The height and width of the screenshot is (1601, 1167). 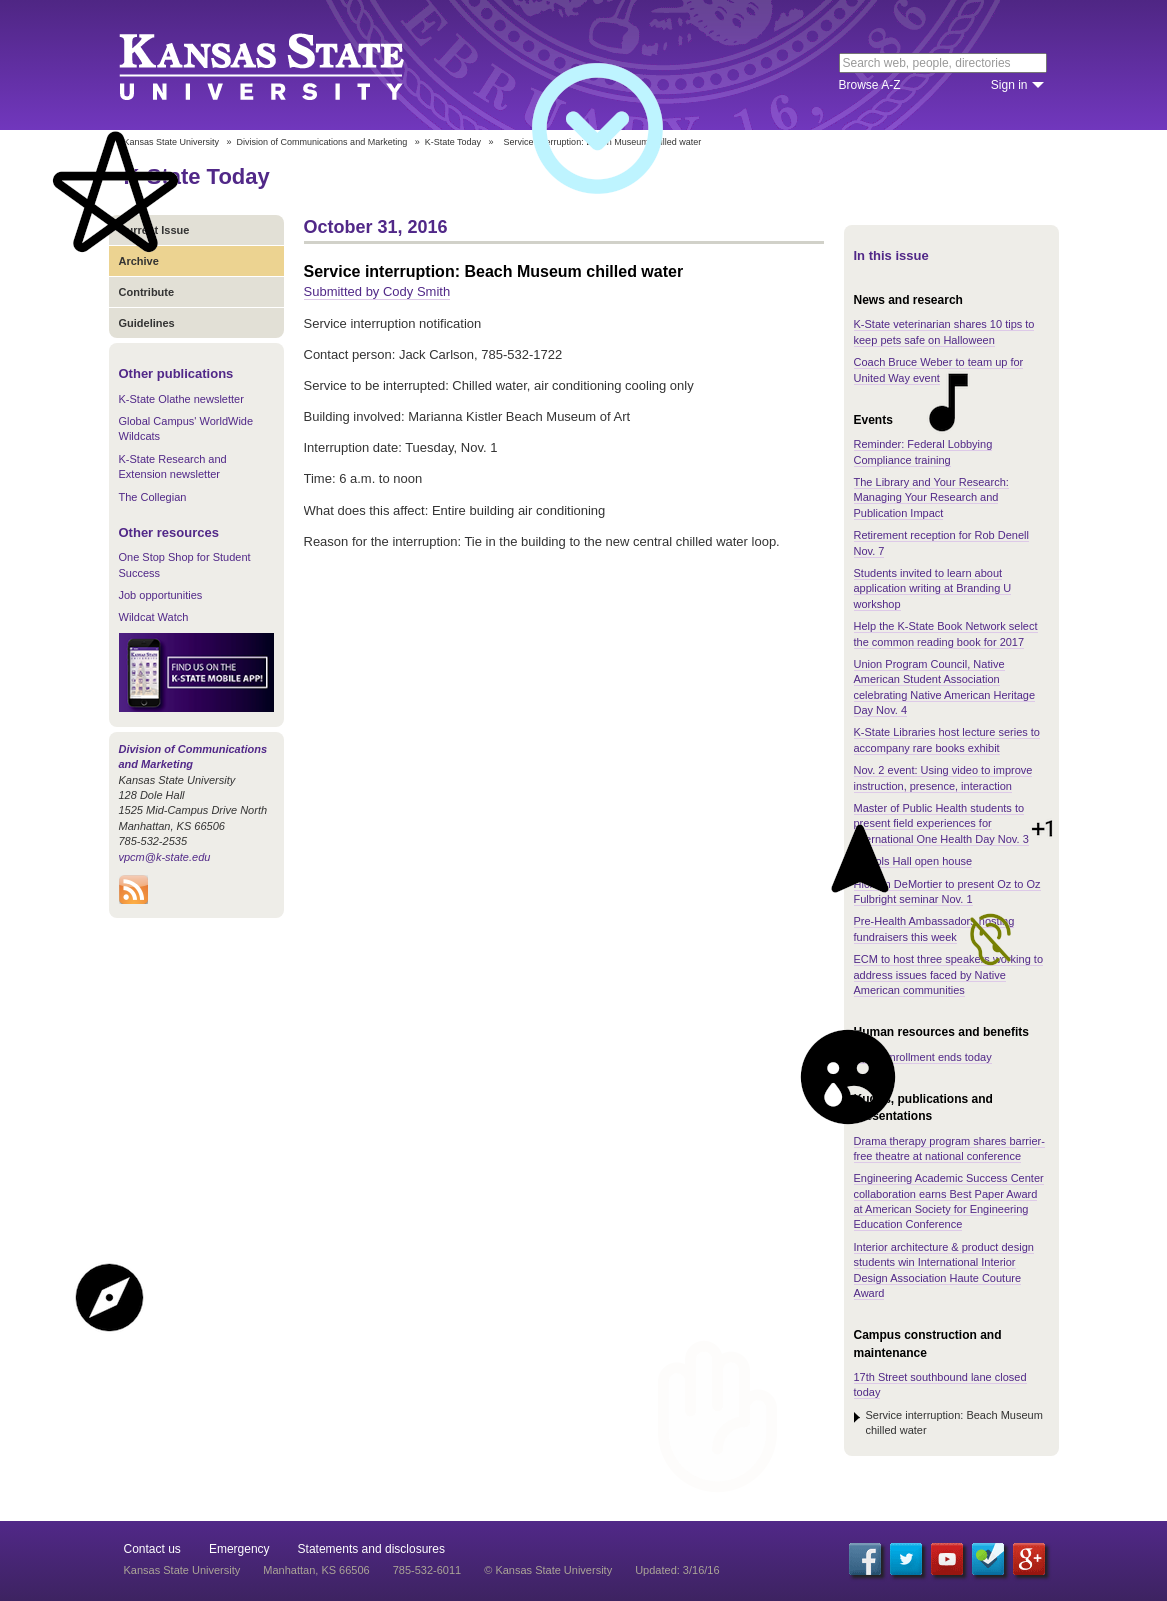 What do you see at coordinates (848, 1077) in the screenshot?
I see `indicates an error or failed action` at bounding box center [848, 1077].